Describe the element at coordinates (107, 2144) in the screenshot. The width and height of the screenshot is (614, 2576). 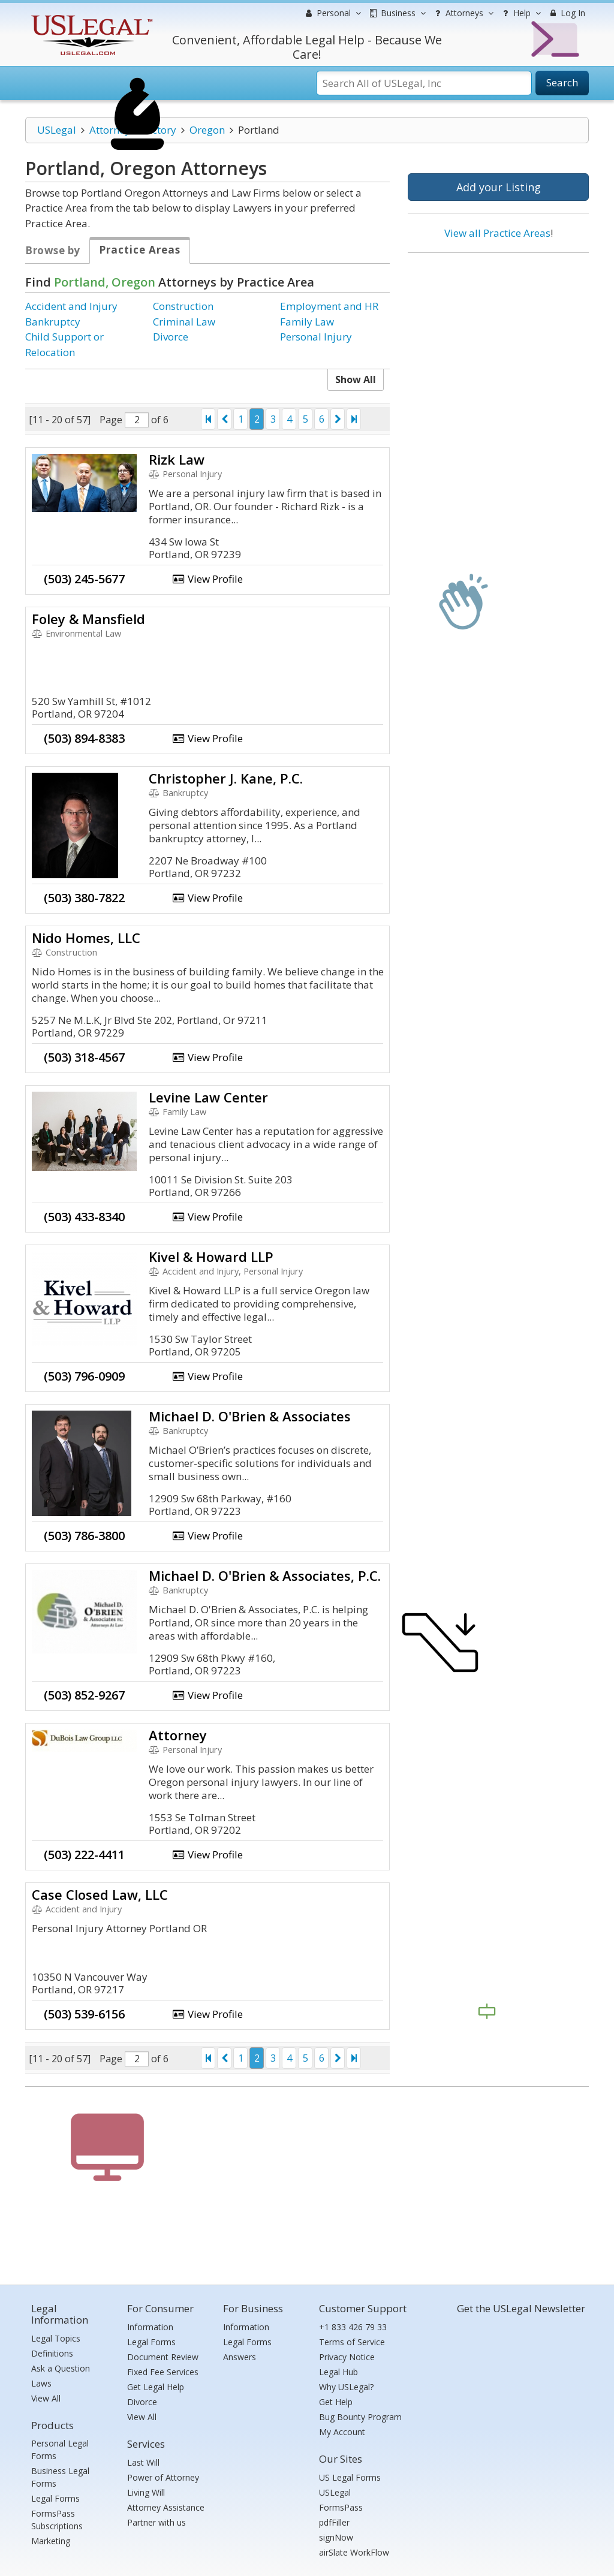
I see `switch to desktop view` at that location.